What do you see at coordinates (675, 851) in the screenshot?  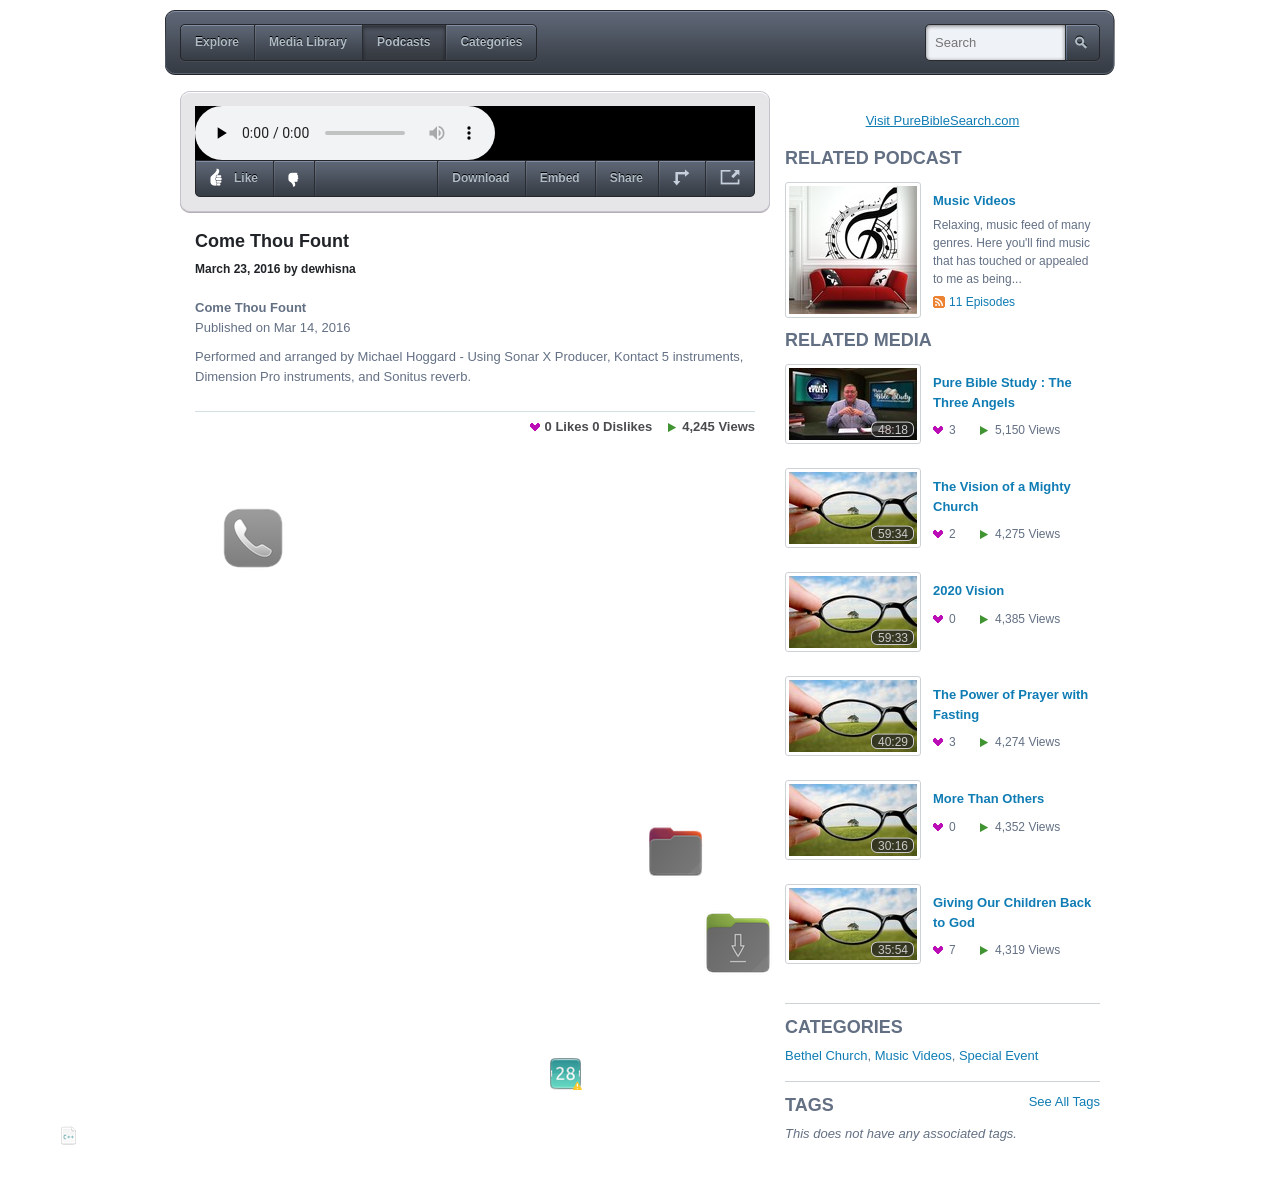 I see `open a folder or directory` at bounding box center [675, 851].